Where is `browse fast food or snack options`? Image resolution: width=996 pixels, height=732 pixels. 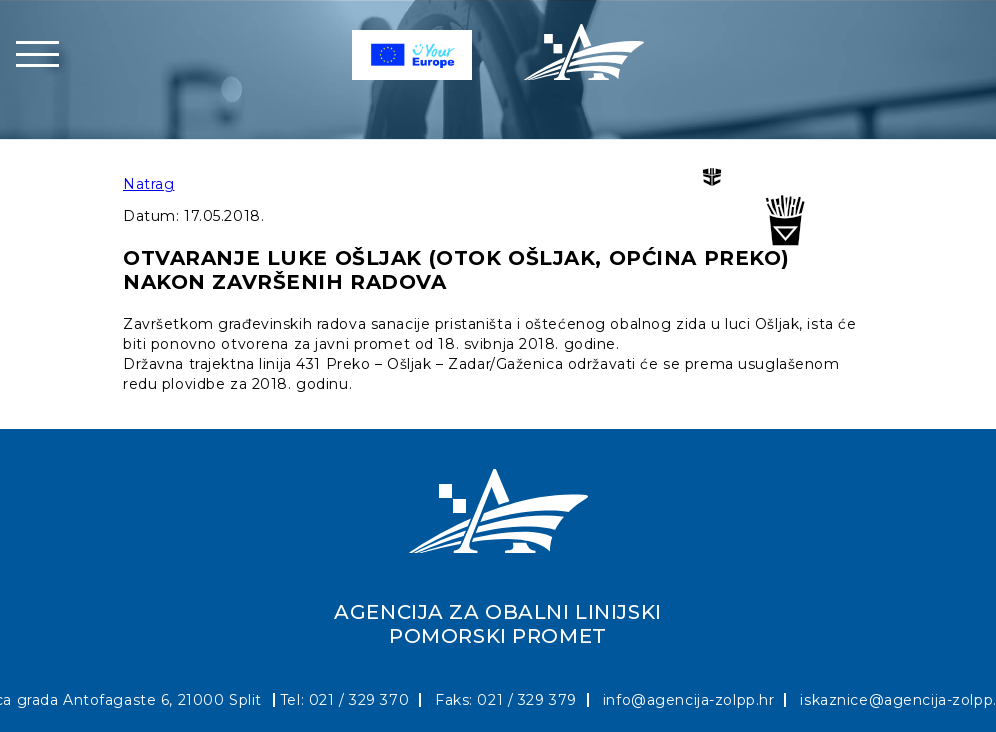 browse fast food or snack options is located at coordinates (785, 220).